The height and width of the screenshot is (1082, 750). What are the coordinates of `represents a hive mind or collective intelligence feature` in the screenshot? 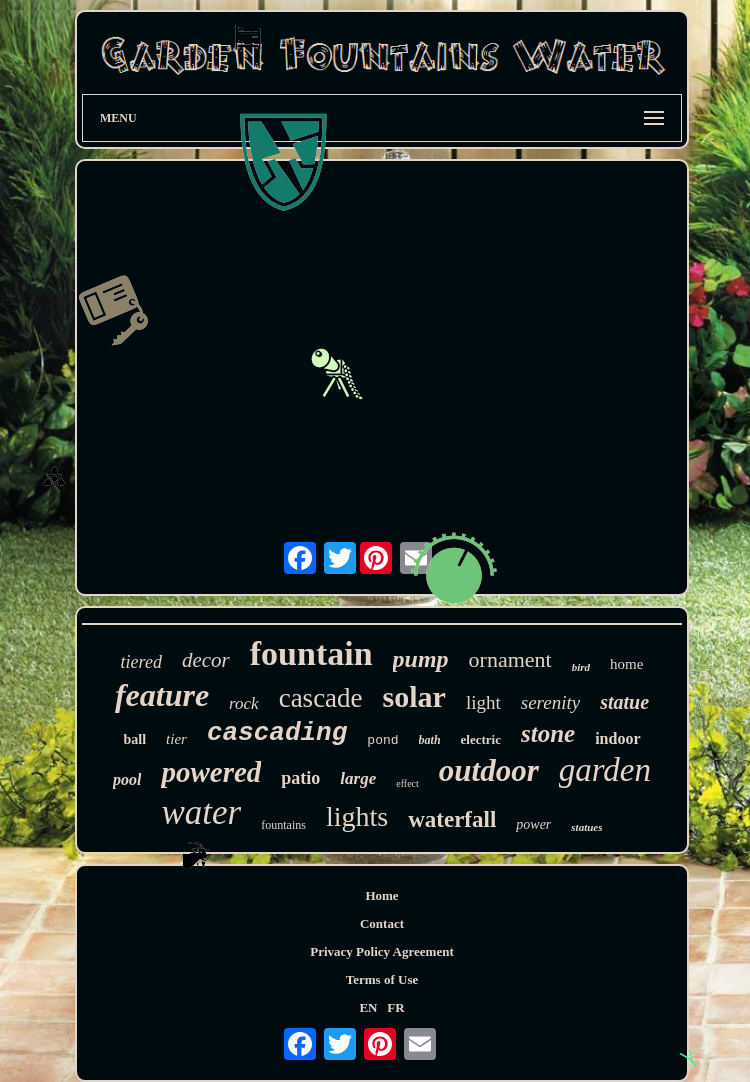 It's located at (54, 476).